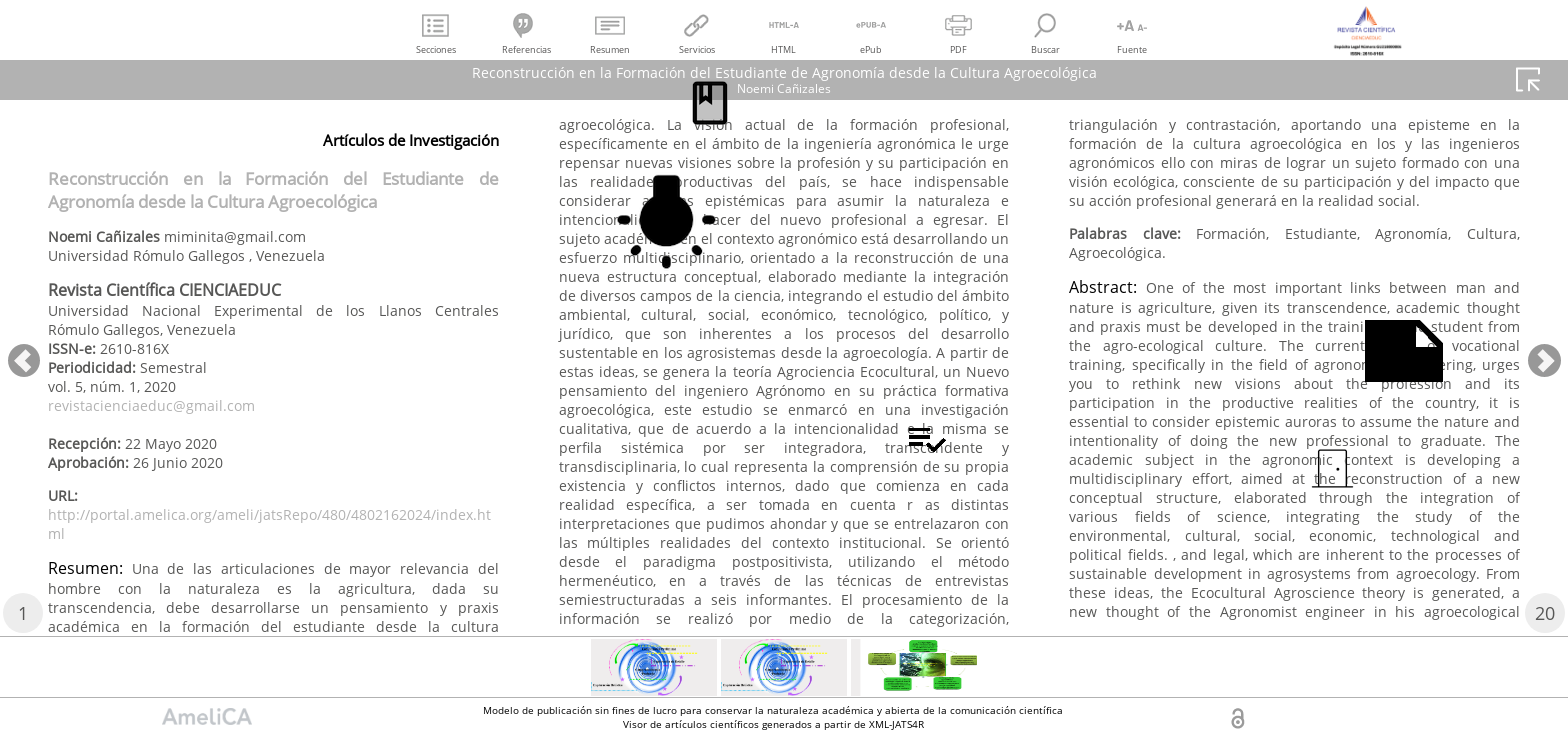 Image resolution: width=1568 pixels, height=738 pixels. What do you see at coordinates (926, 438) in the screenshot?
I see `item successfully added to playlist` at bounding box center [926, 438].